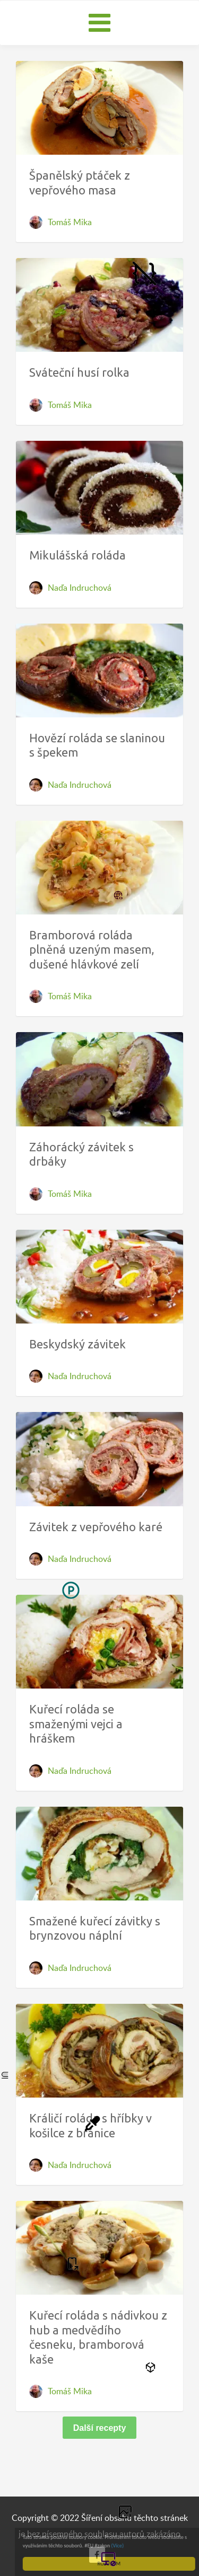 This screenshot has width=199, height=2576. Describe the element at coordinates (92, 2124) in the screenshot. I see `pick a color from the canvas` at that location.